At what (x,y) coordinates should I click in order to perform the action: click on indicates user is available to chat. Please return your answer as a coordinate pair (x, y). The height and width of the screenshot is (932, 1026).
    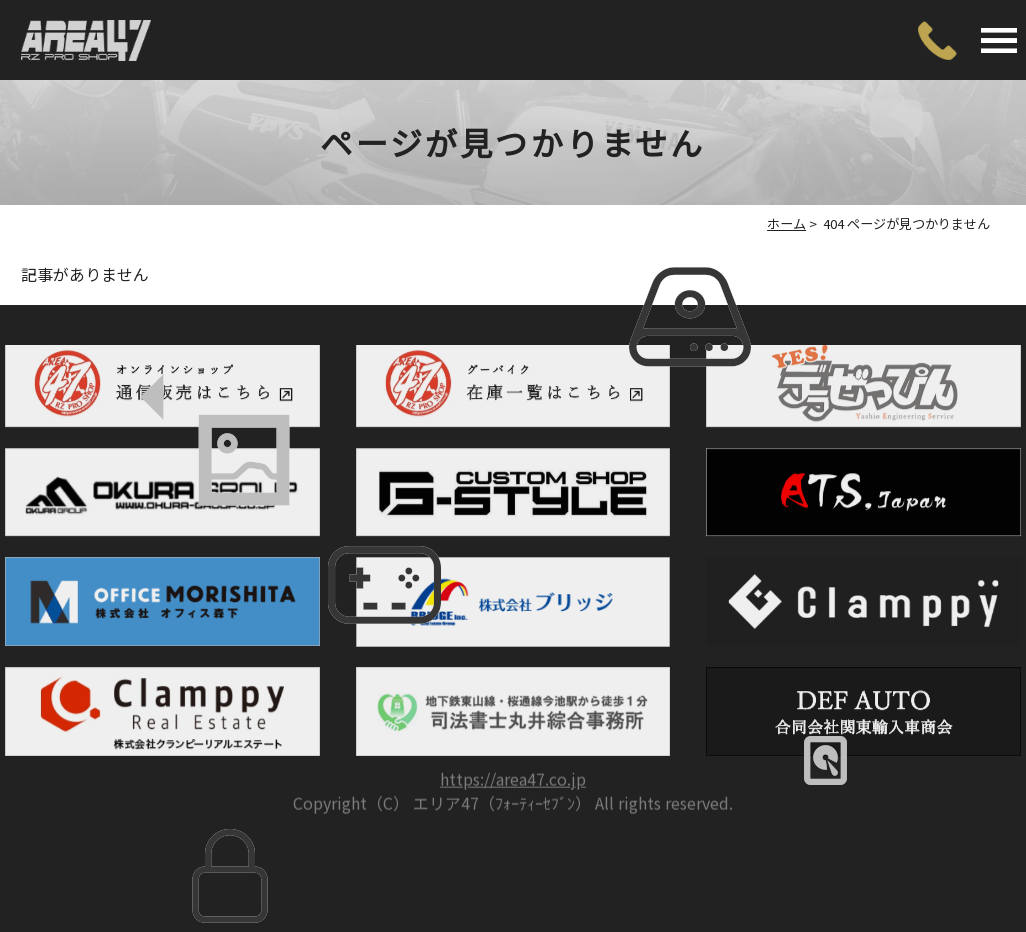
    Looking at the image, I should click on (896, 126).